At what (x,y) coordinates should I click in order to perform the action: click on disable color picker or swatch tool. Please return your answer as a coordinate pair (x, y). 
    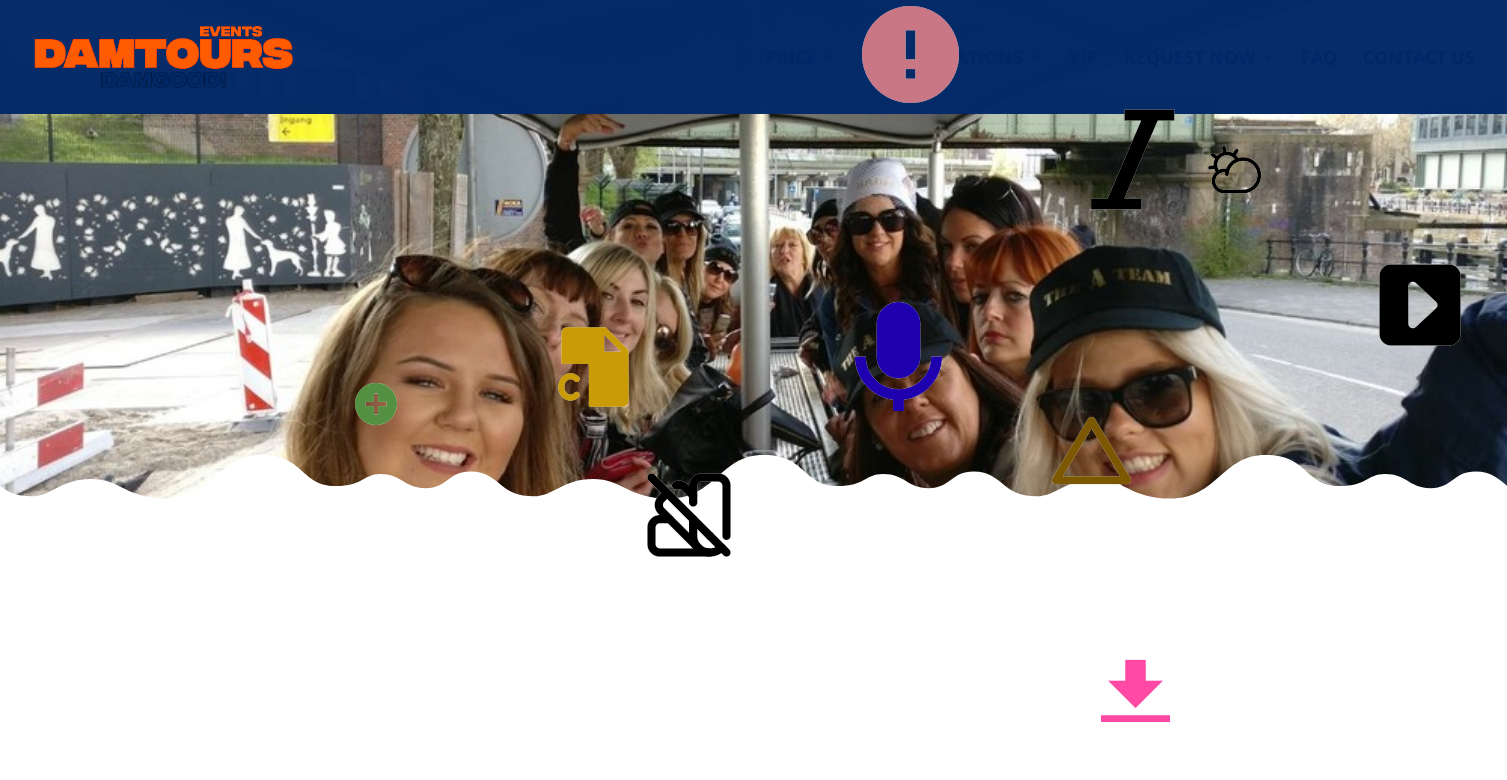
    Looking at the image, I should click on (689, 515).